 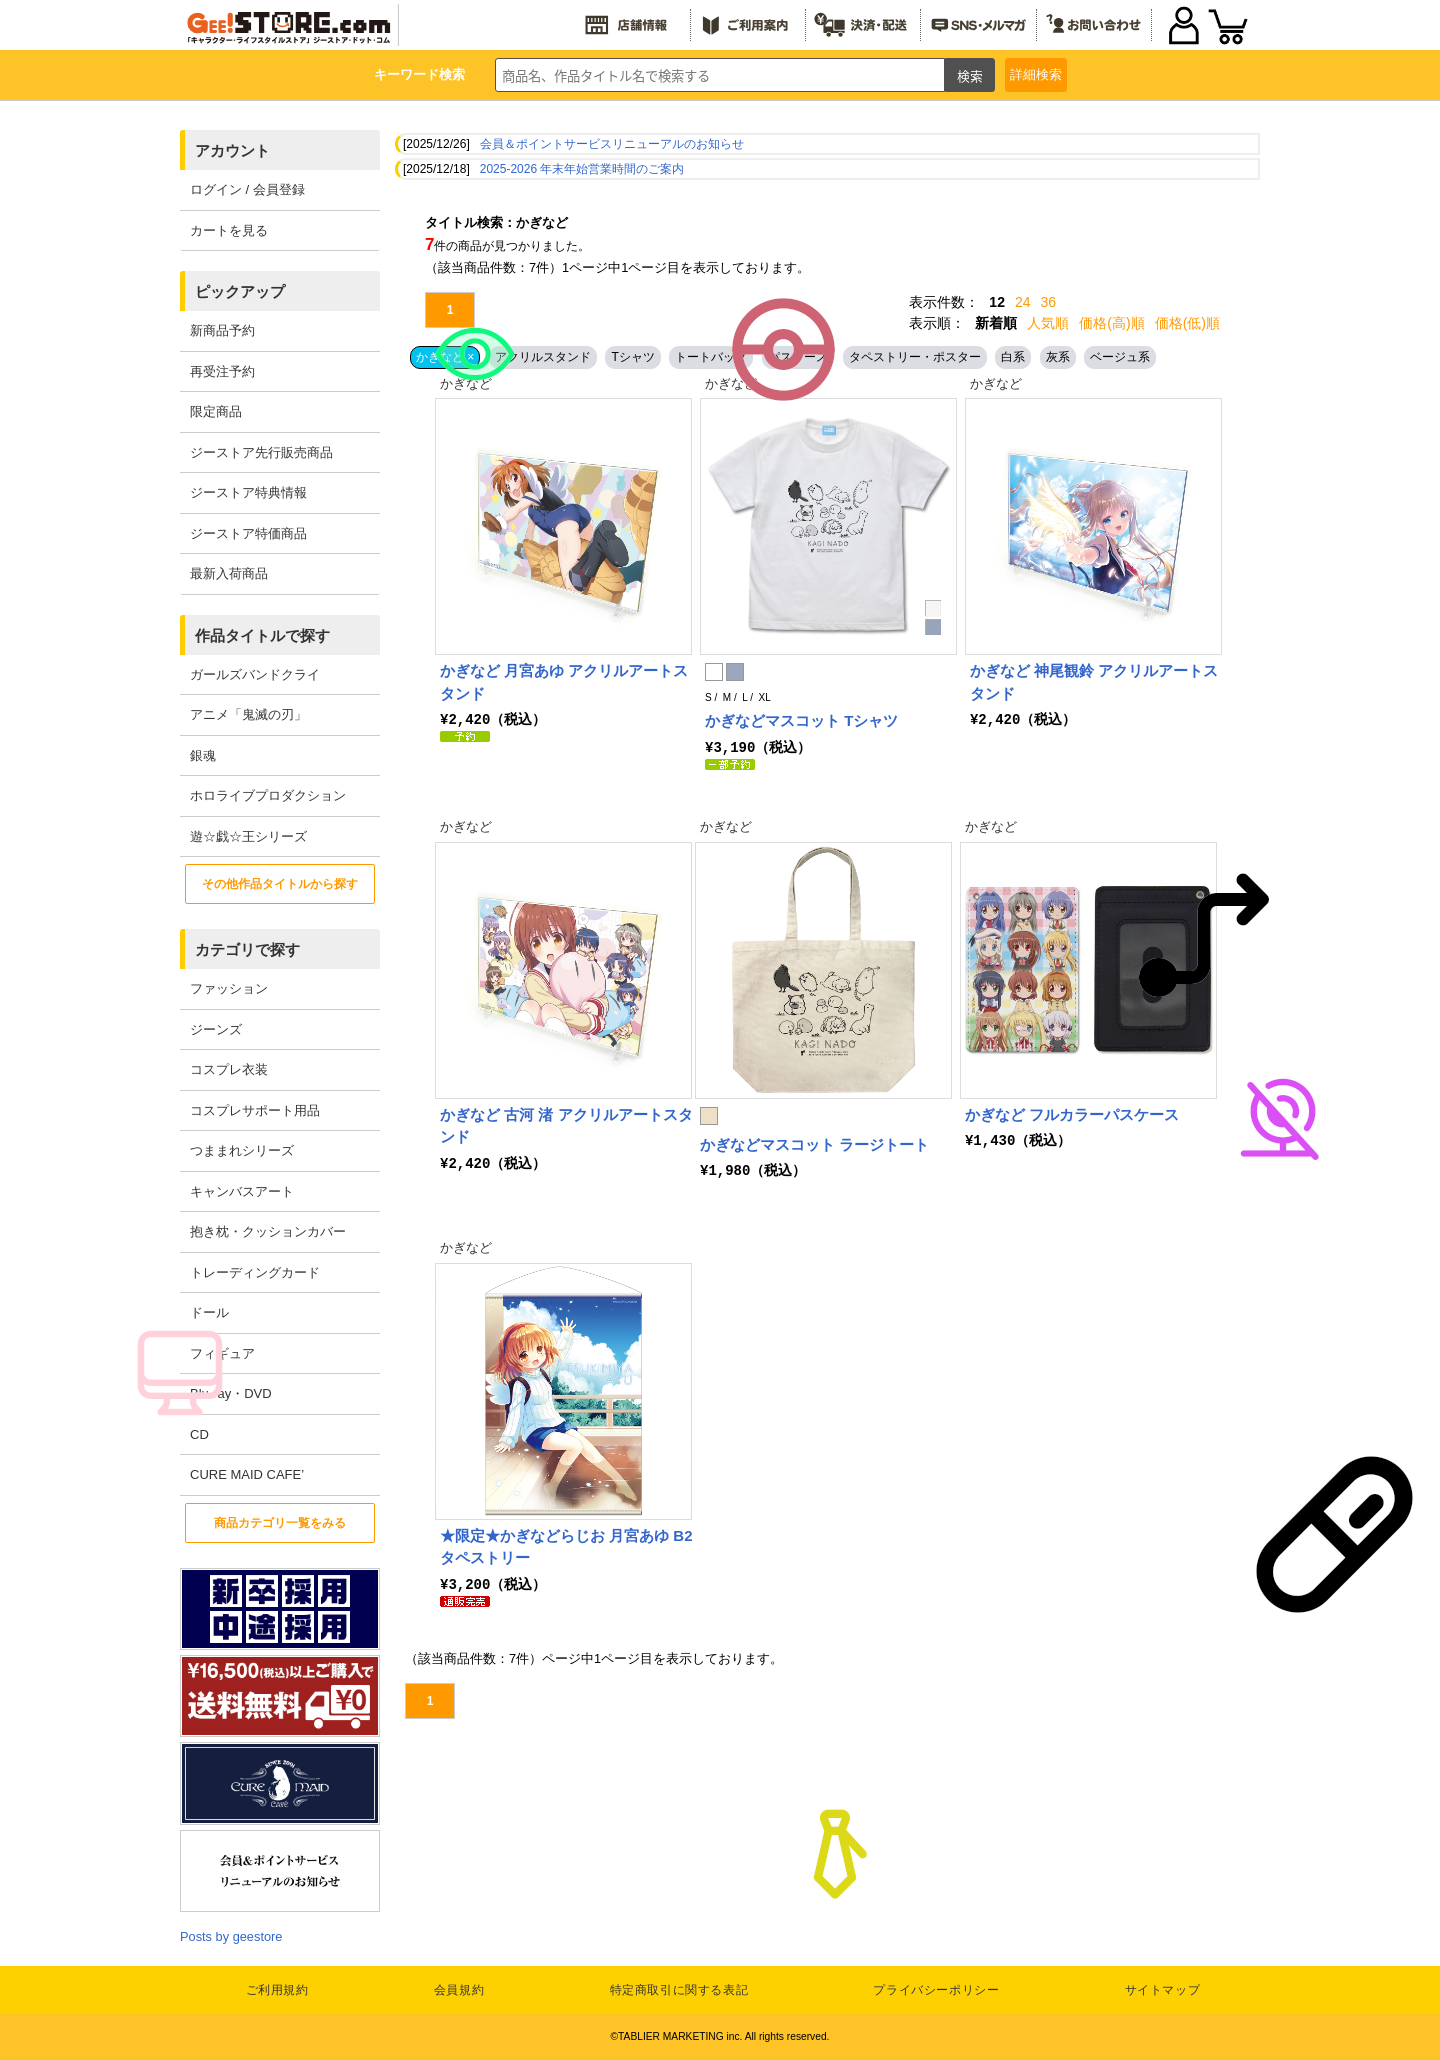 What do you see at coordinates (180, 1373) in the screenshot?
I see `switch to desktop view` at bounding box center [180, 1373].